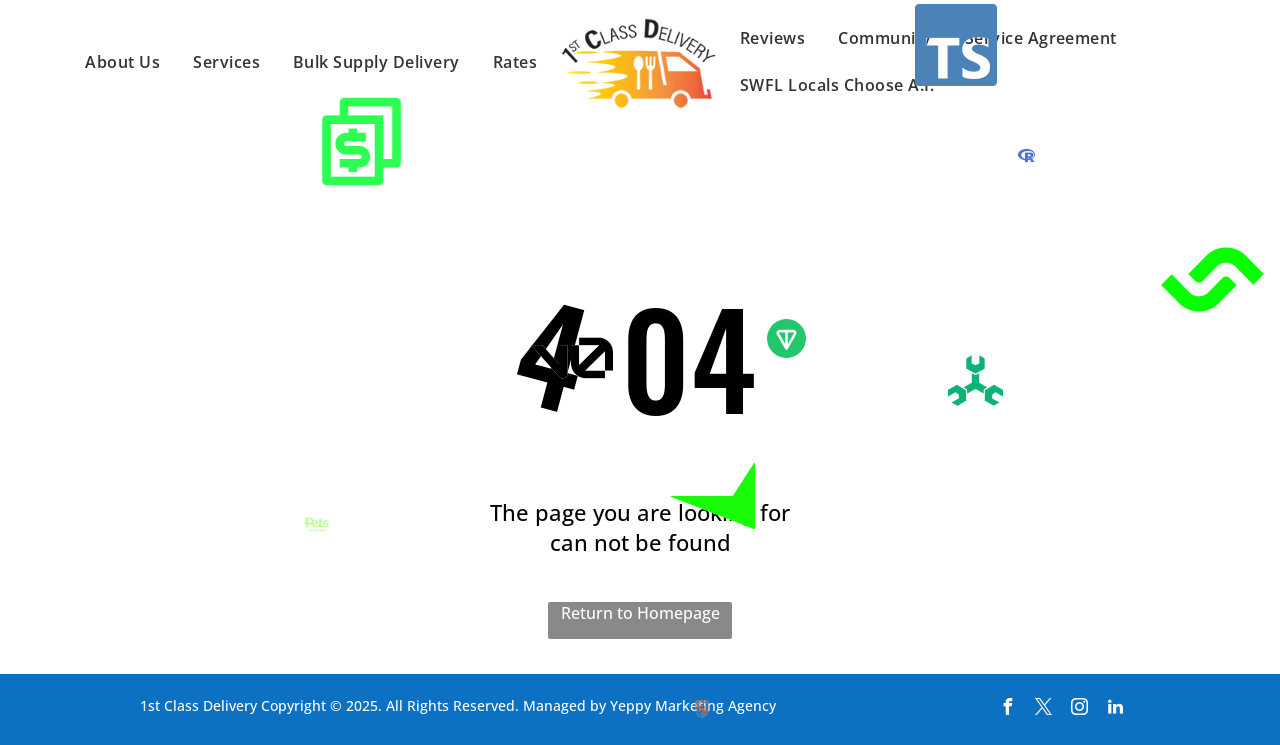  Describe the element at coordinates (572, 358) in the screenshot. I see `v0 by Vercel logo` at that location.